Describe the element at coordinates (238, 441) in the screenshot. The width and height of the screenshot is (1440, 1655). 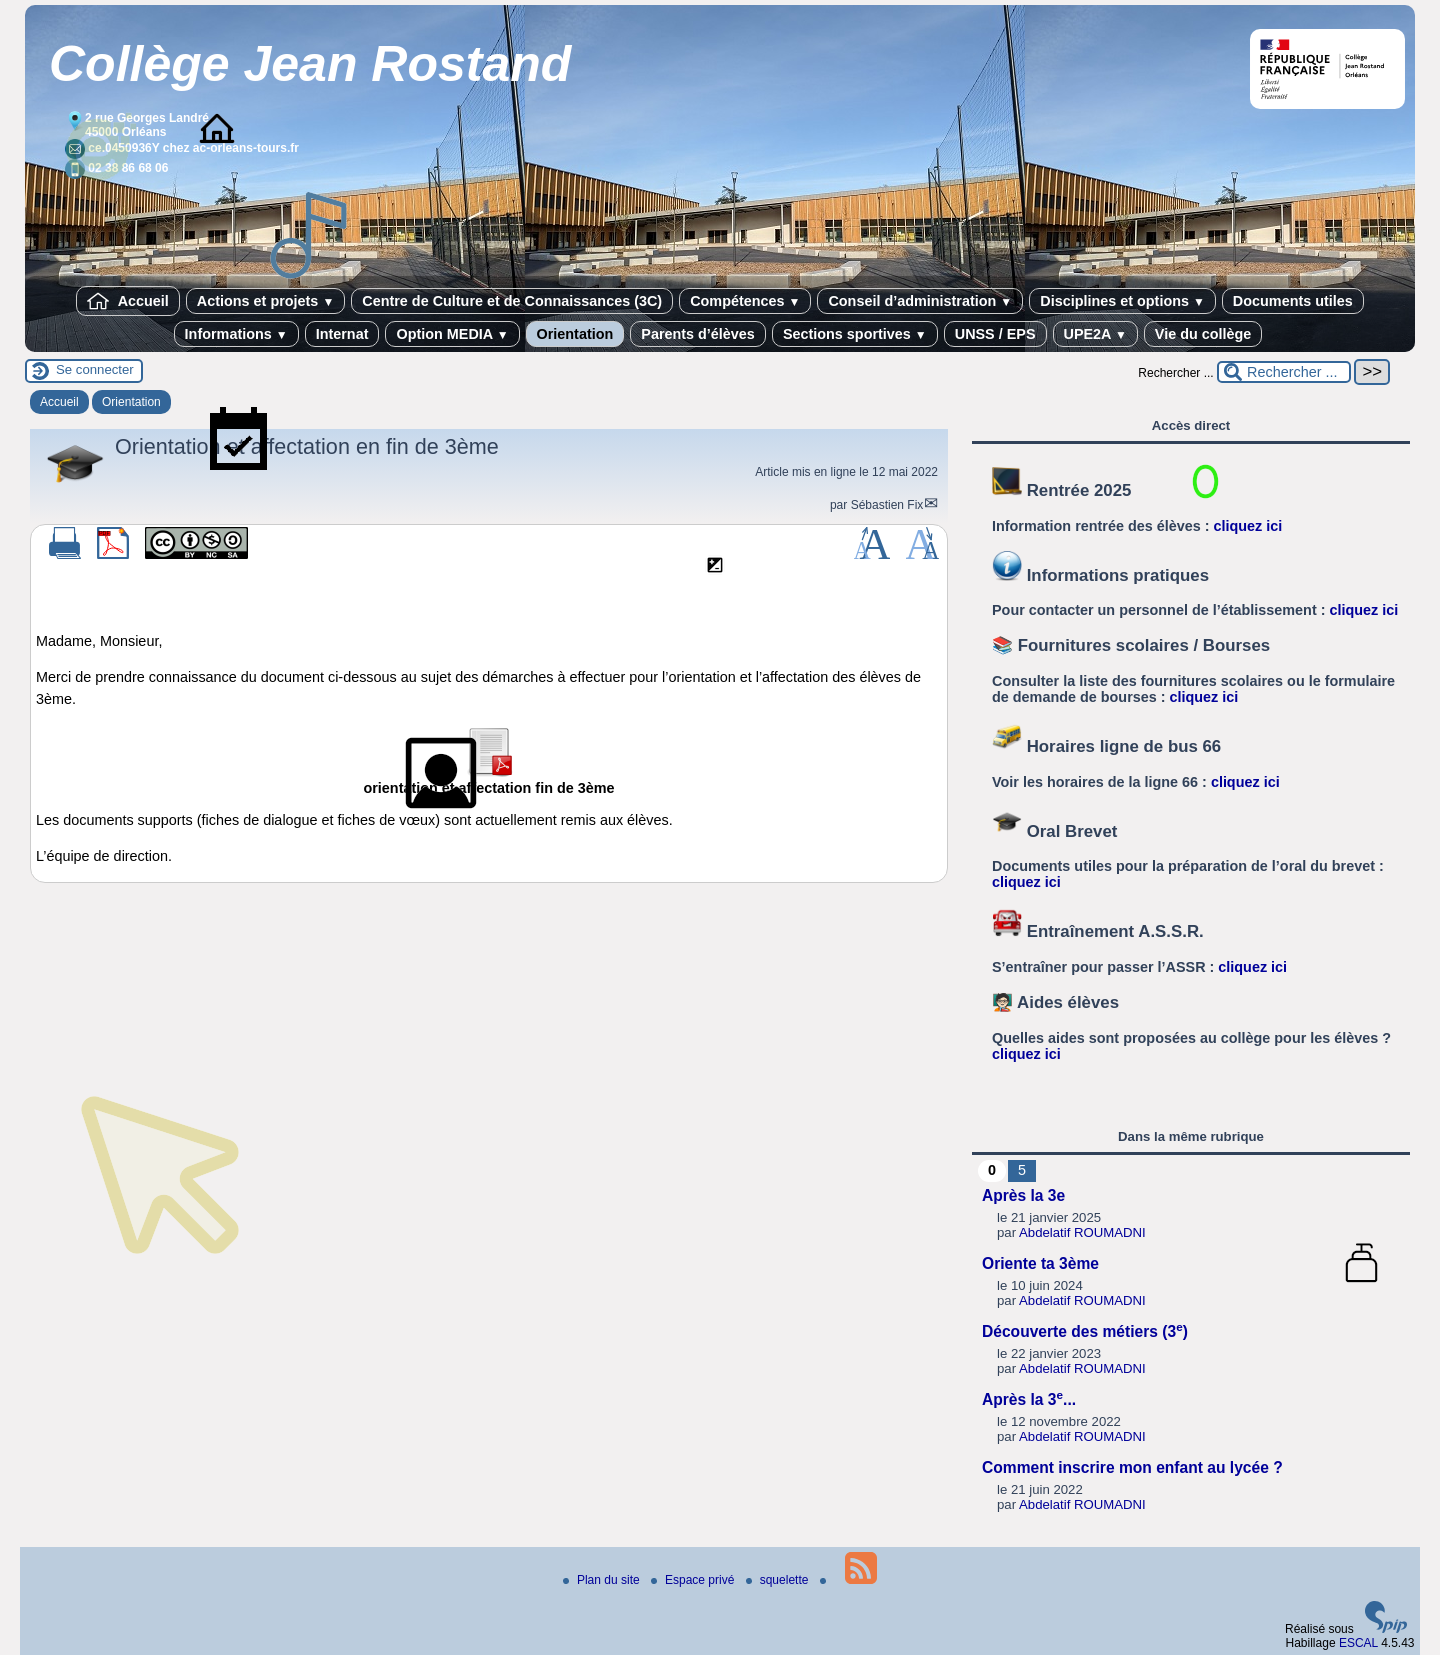
I see `event confirmed or available` at that location.